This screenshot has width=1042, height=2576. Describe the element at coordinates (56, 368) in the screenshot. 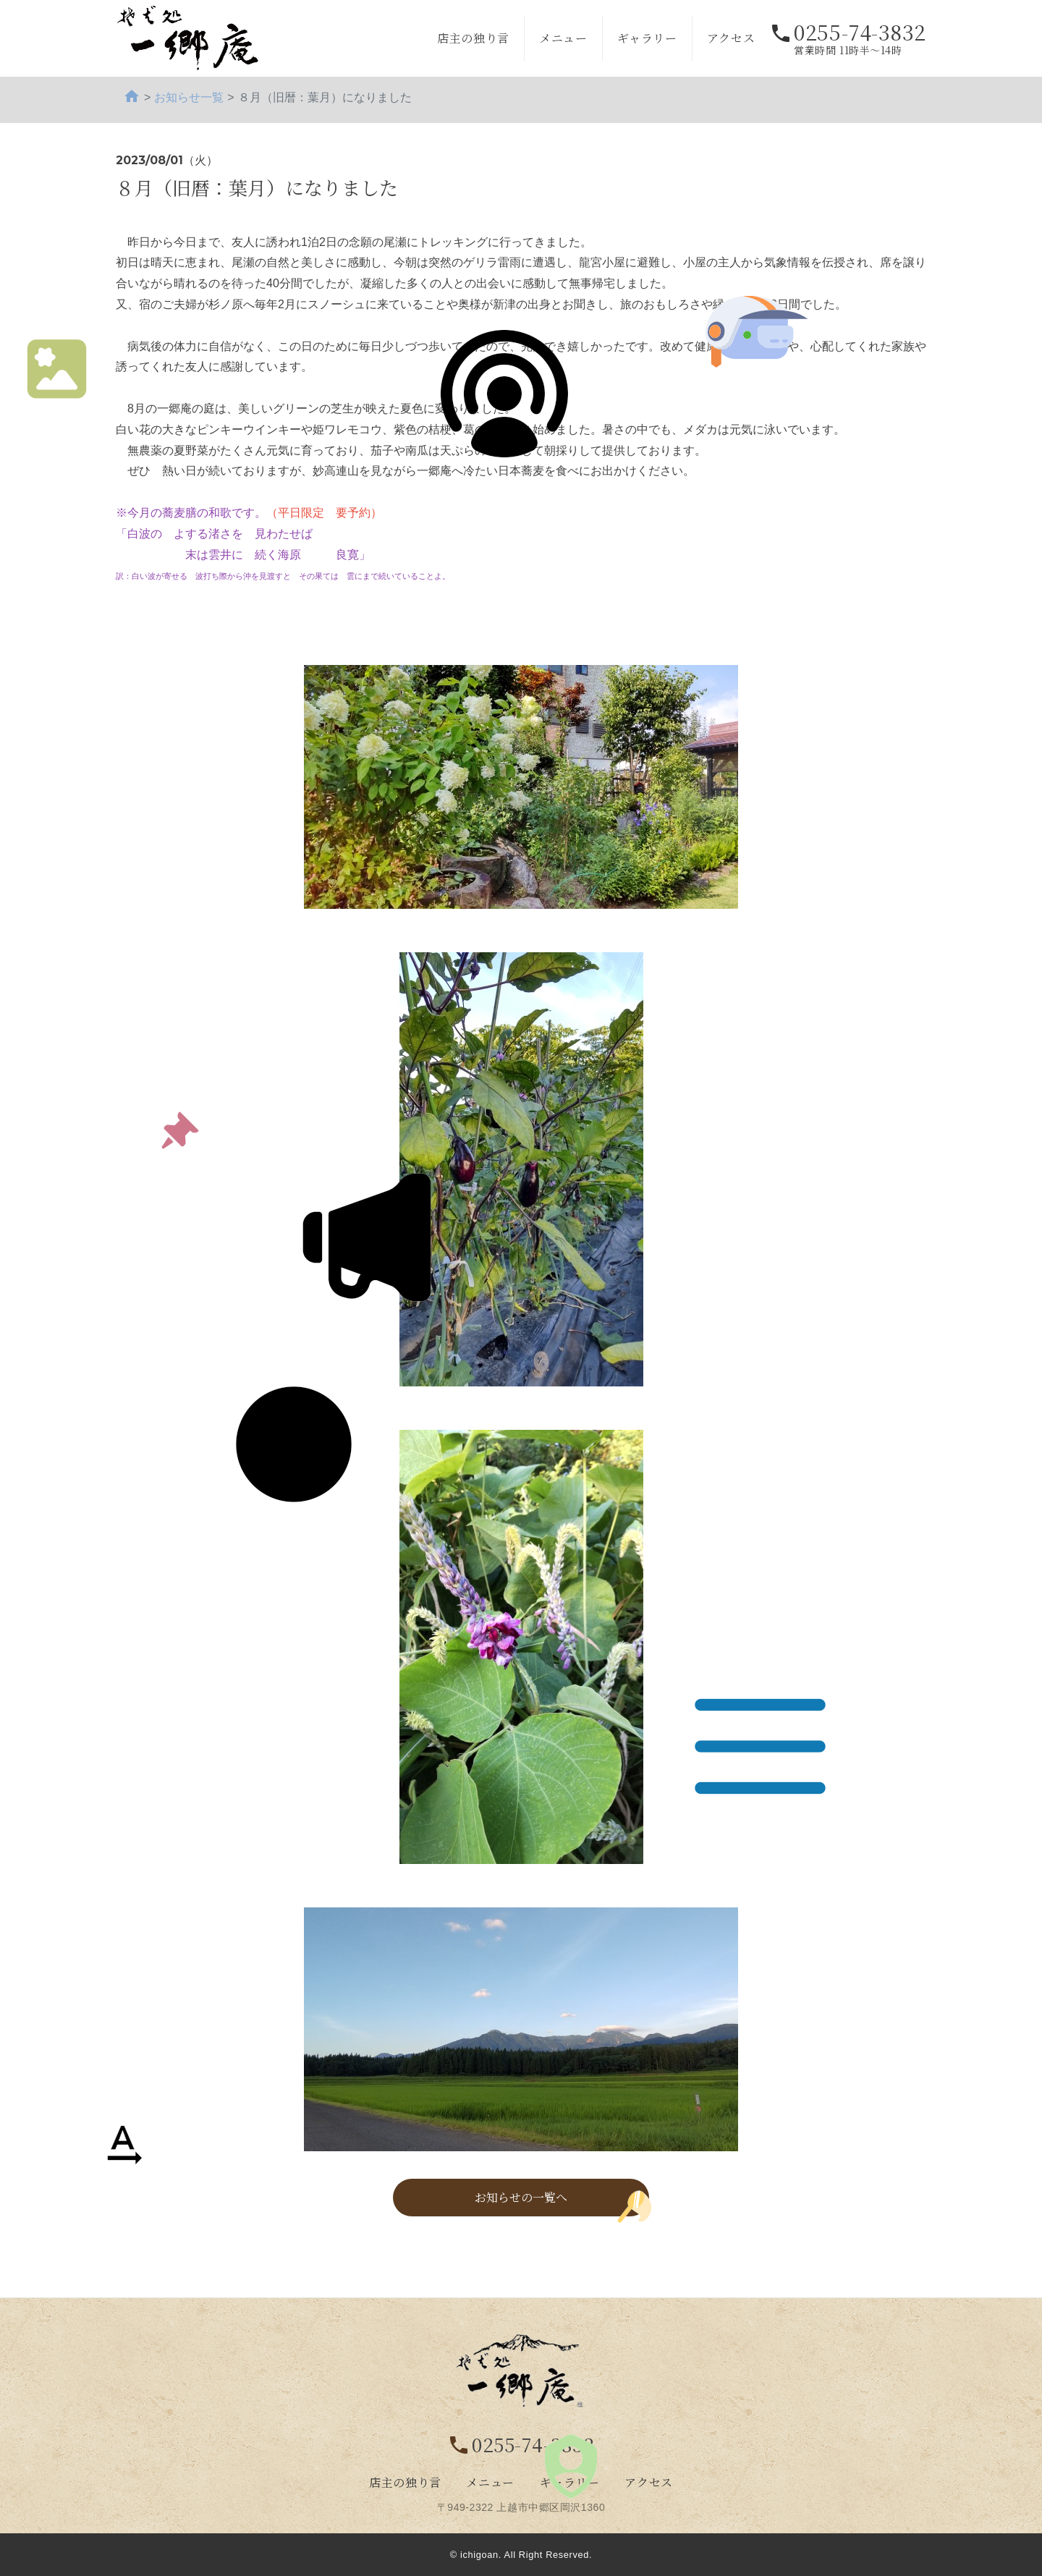

I see `add or upload an image` at that location.